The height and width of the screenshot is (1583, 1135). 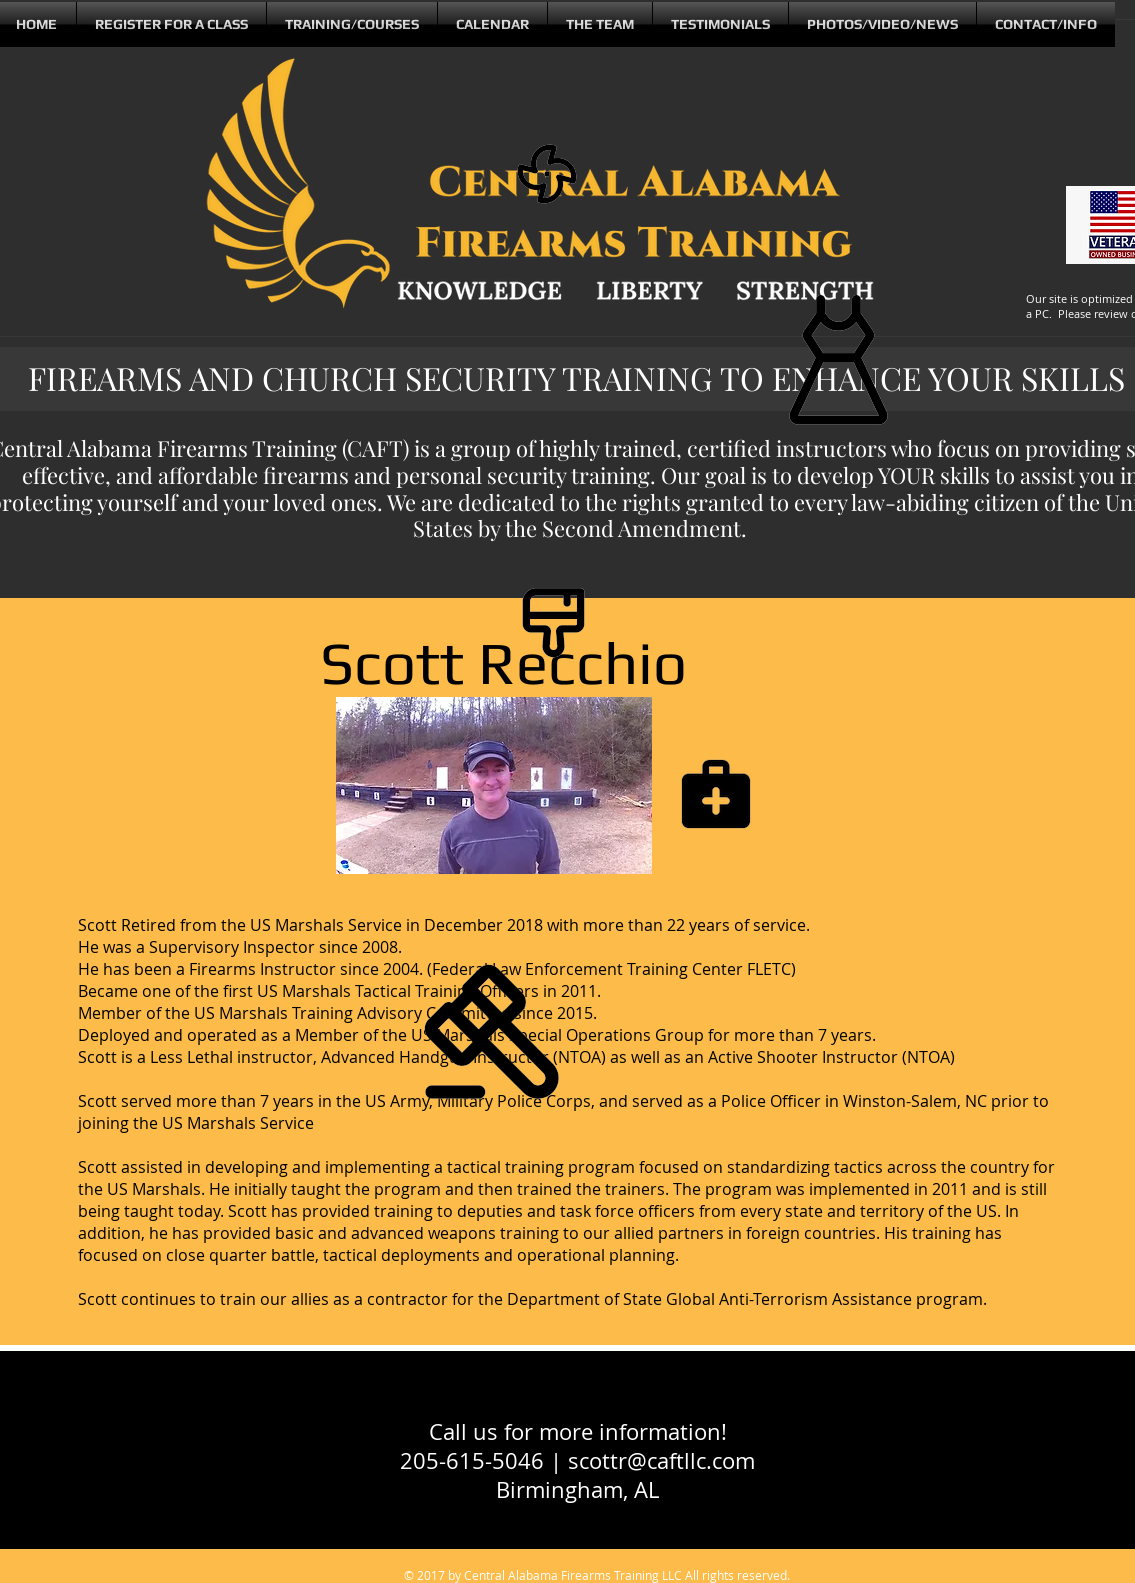 I want to click on access painting or drawing tools, so click(x=553, y=621).